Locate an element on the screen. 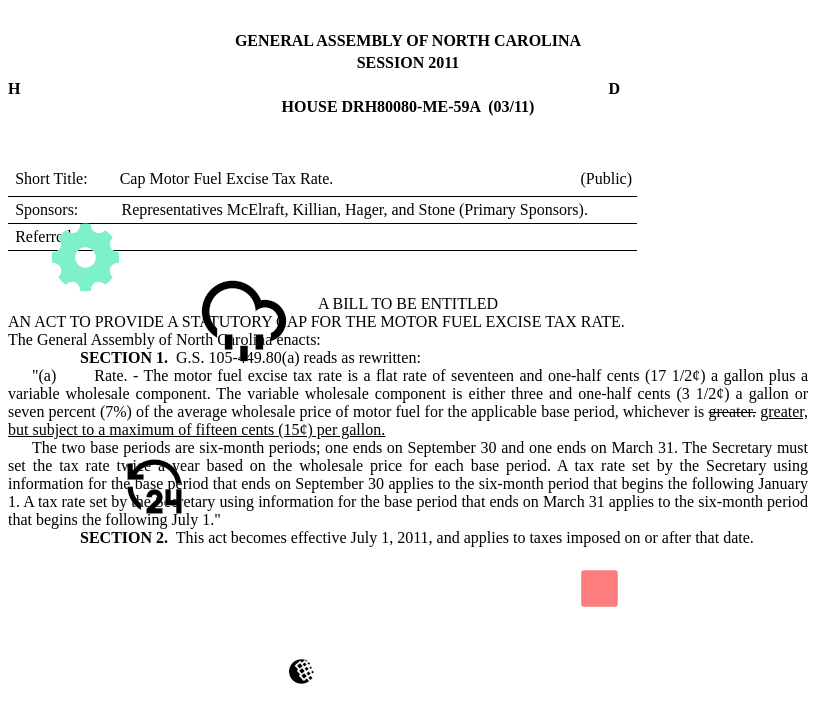 The height and width of the screenshot is (720, 816). indicates 24/7 availability or round-the-clock service is located at coordinates (154, 486).